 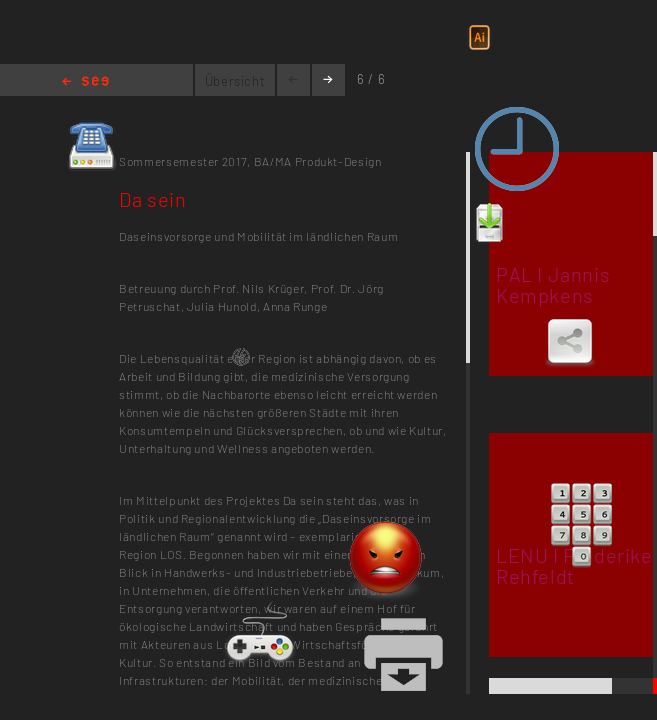 What do you see at coordinates (384, 559) in the screenshot?
I see `indicates angry or frustrated reaction` at bounding box center [384, 559].